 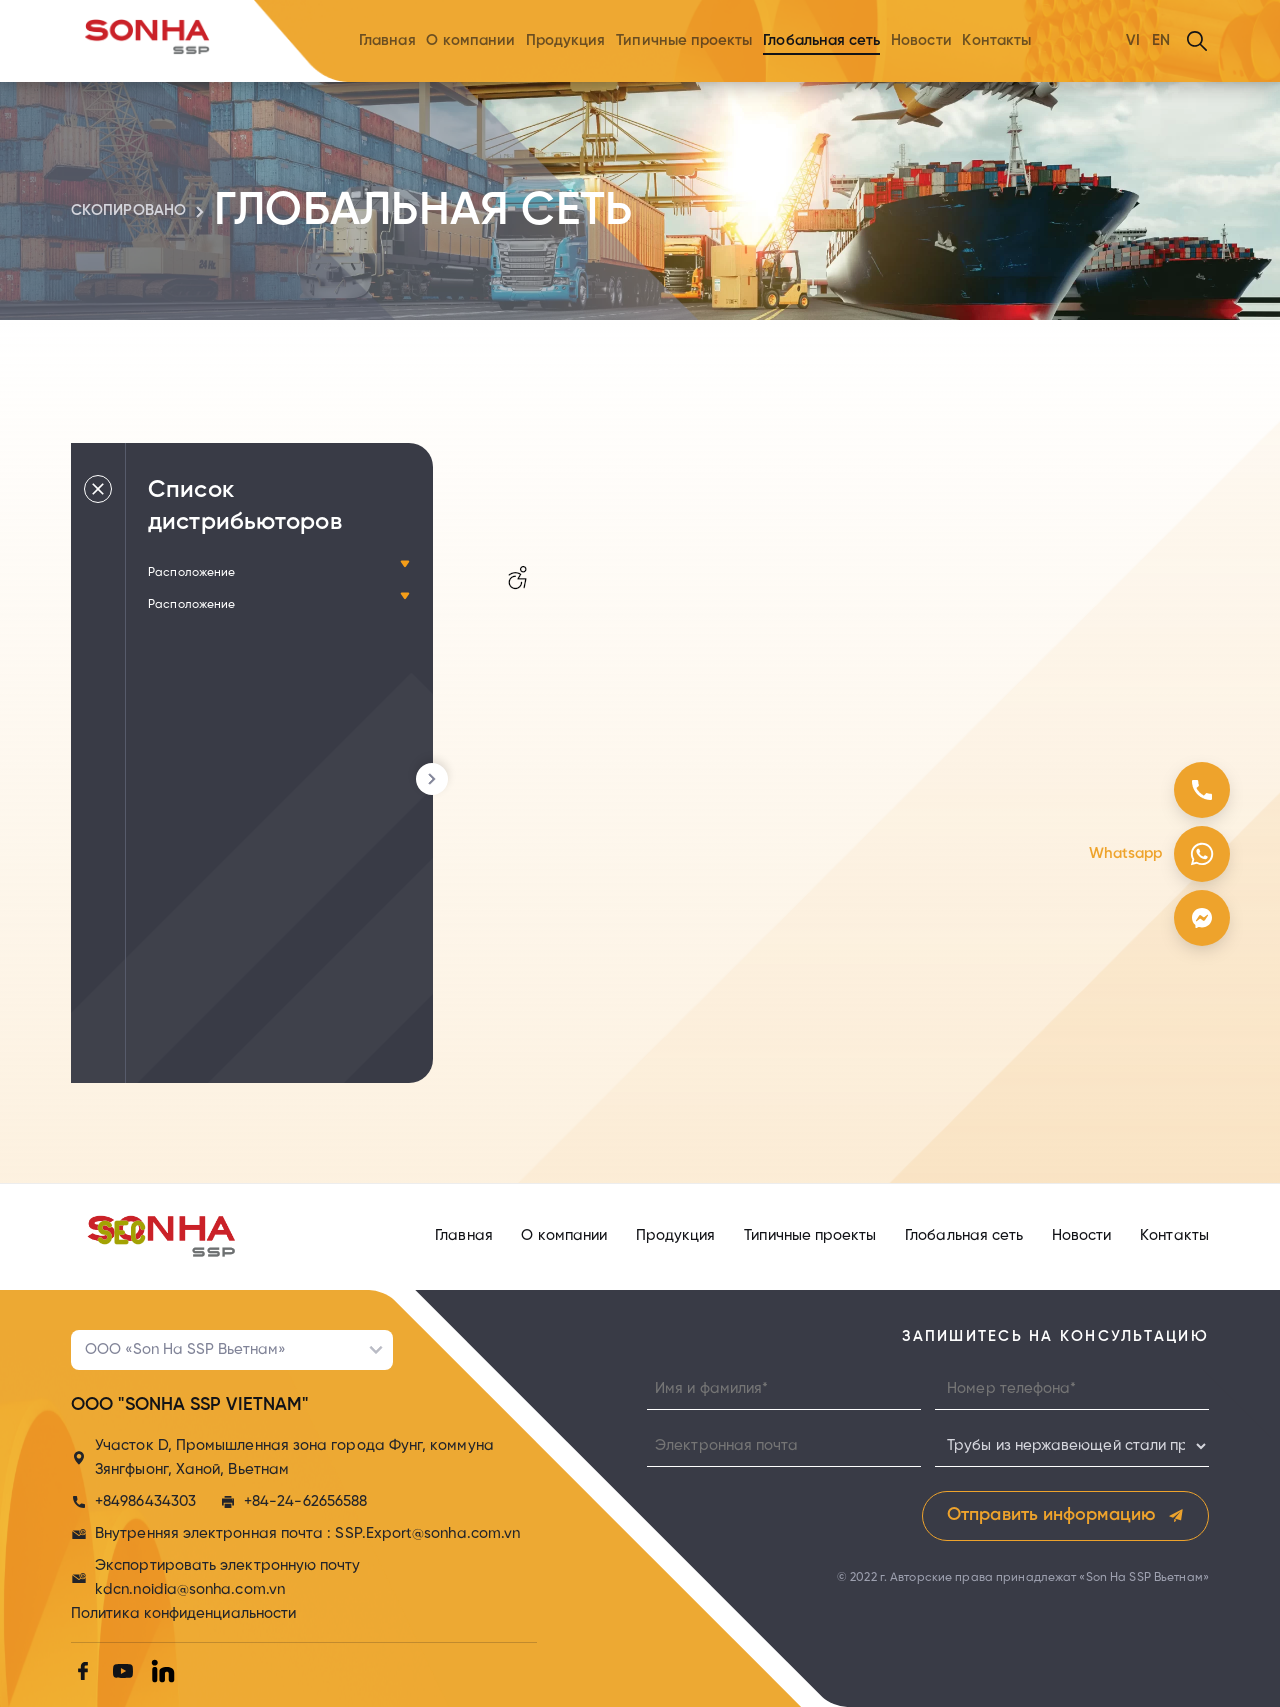 What do you see at coordinates (518, 578) in the screenshot?
I see `indicates wheelchair accessible route or facility` at bounding box center [518, 578].